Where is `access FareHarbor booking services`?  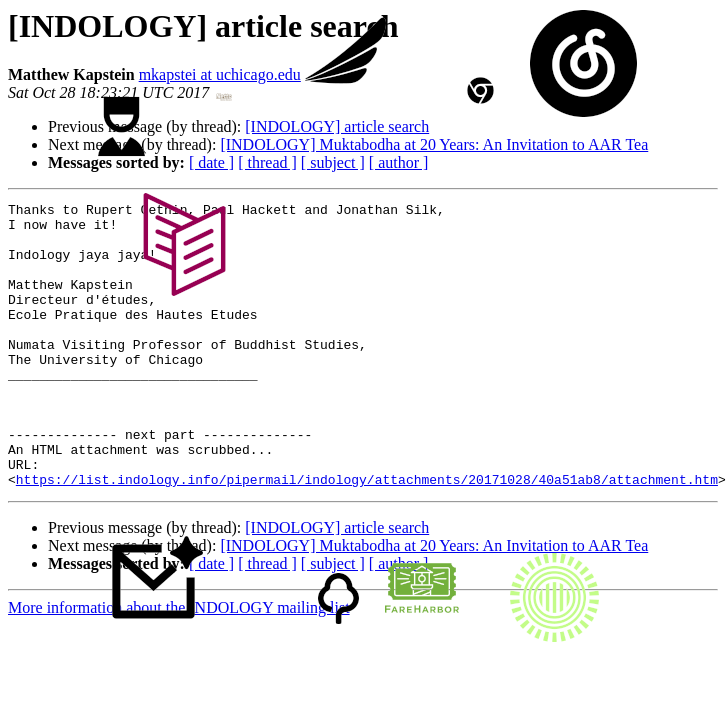
access FareHarbor booking services is located at coordinates (422, 588).